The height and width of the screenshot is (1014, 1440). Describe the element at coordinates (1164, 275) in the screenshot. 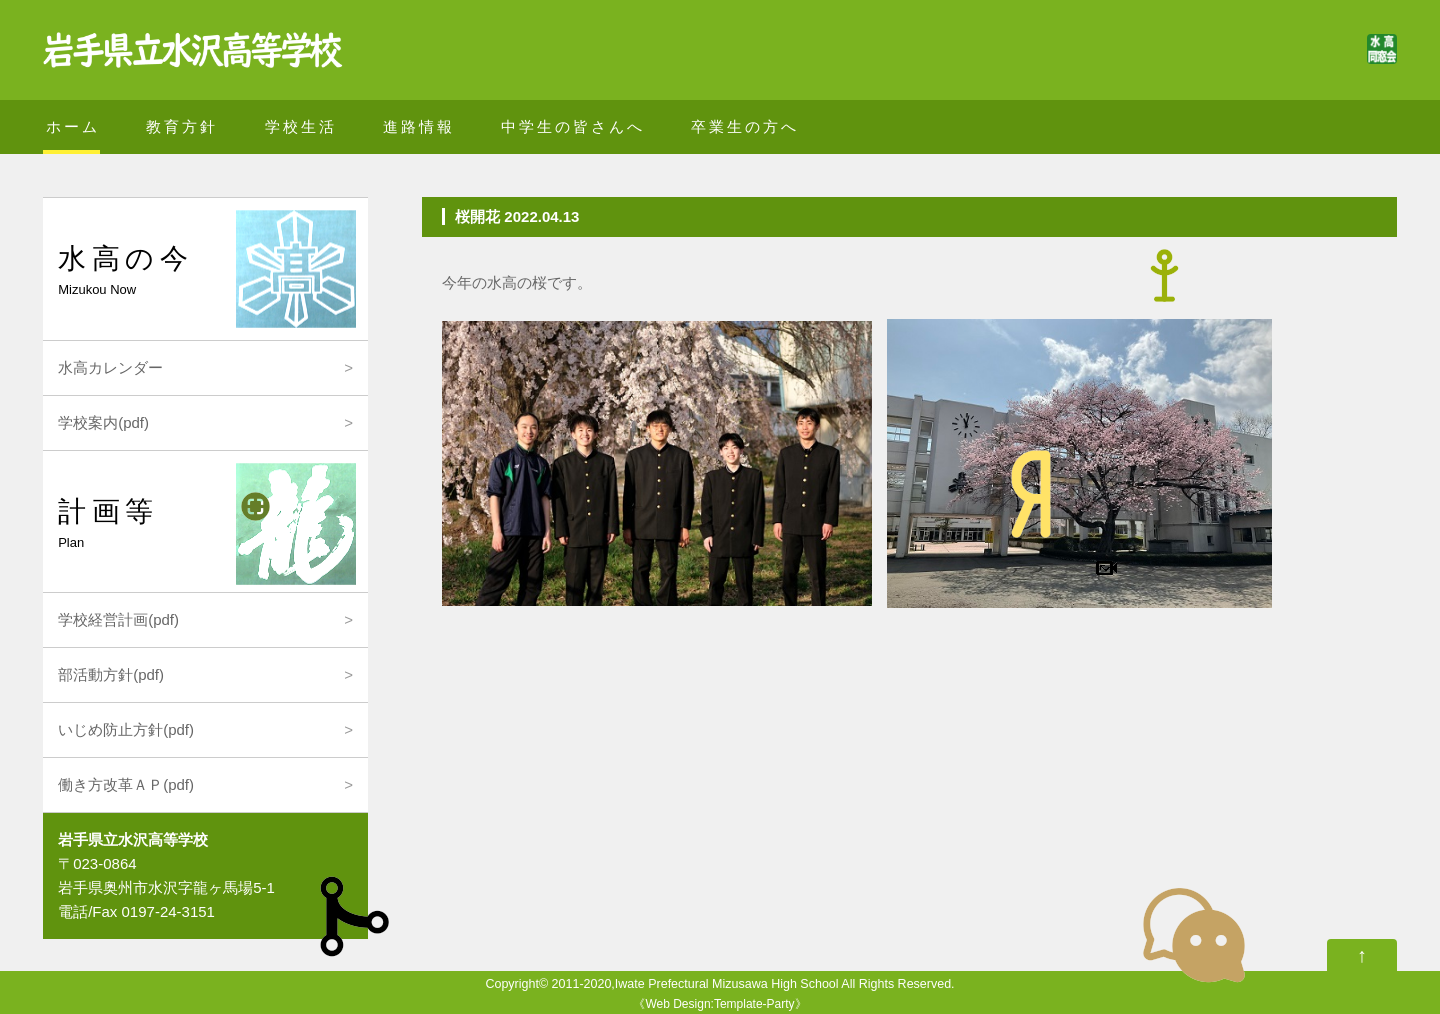

I see `browse clothing or wardrobe items` at that location.